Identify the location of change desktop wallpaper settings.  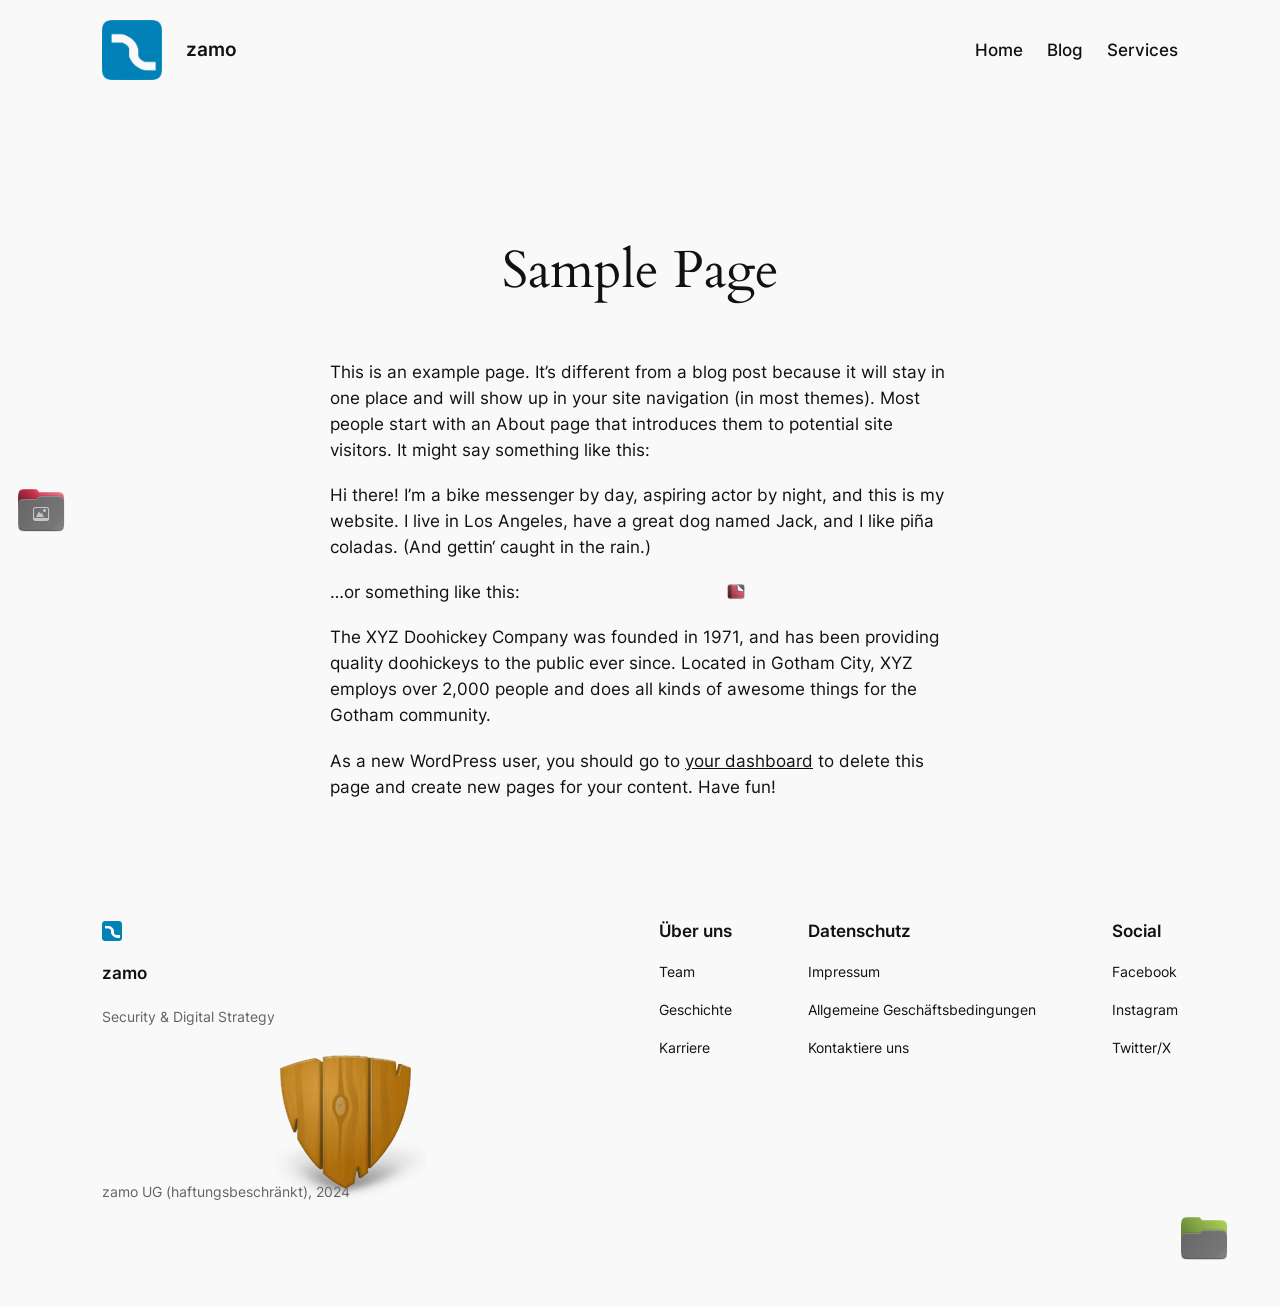
(736, 591).